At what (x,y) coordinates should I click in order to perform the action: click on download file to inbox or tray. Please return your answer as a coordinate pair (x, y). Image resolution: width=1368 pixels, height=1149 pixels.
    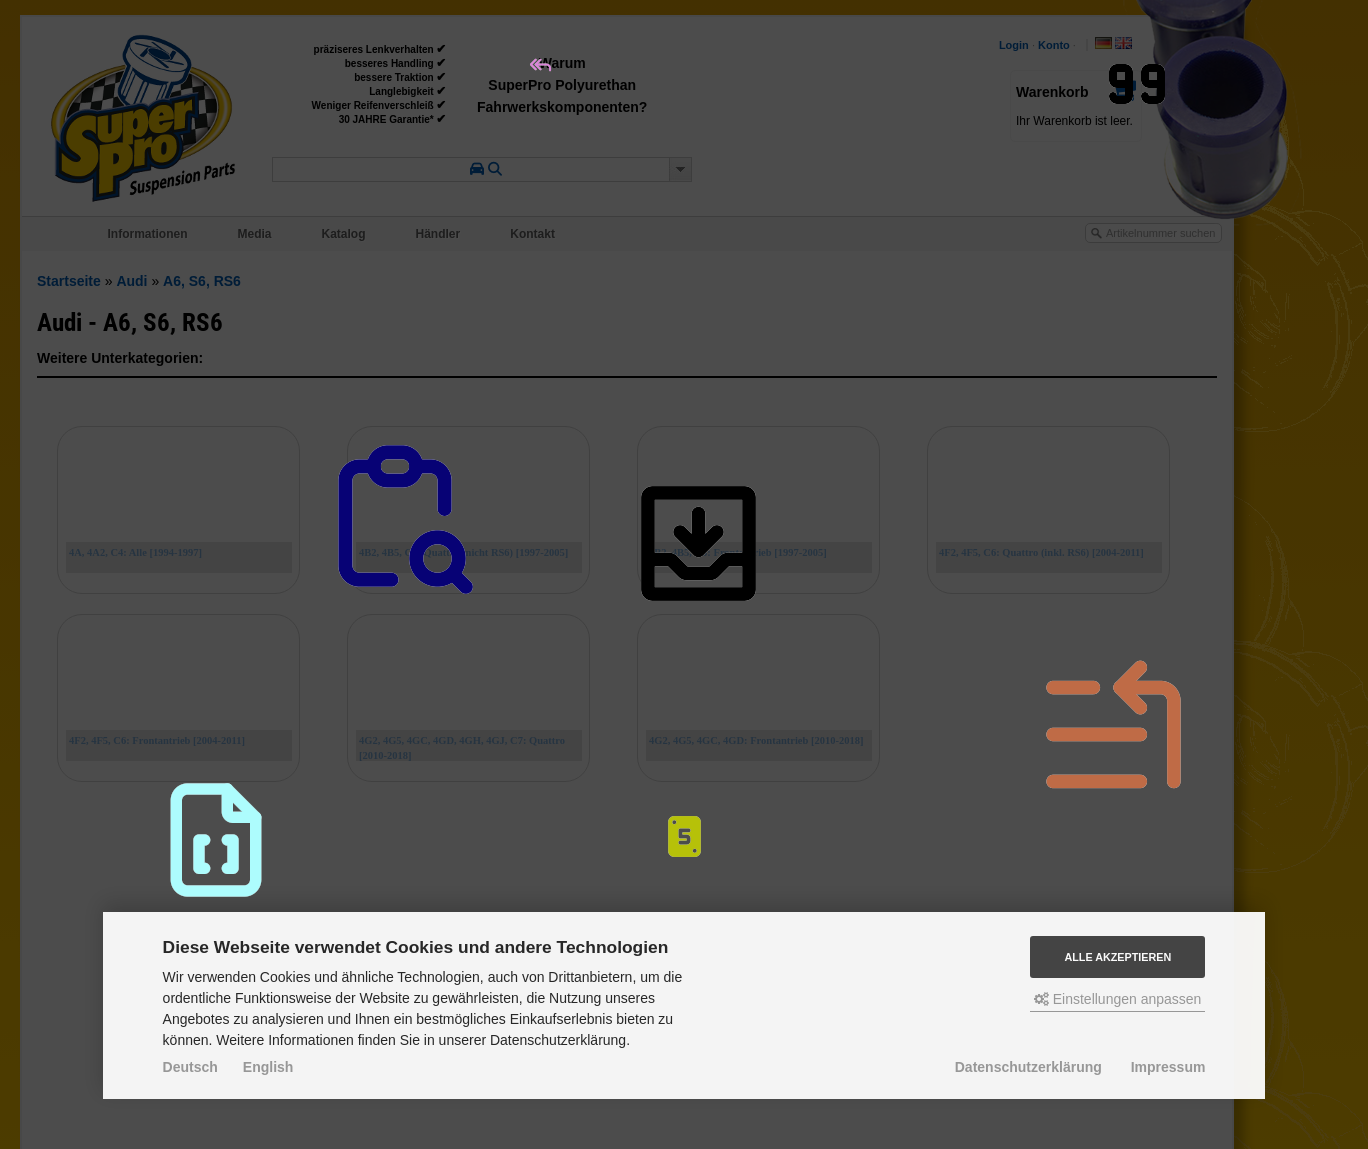
    Looking at the image, I should click on (698, 543).